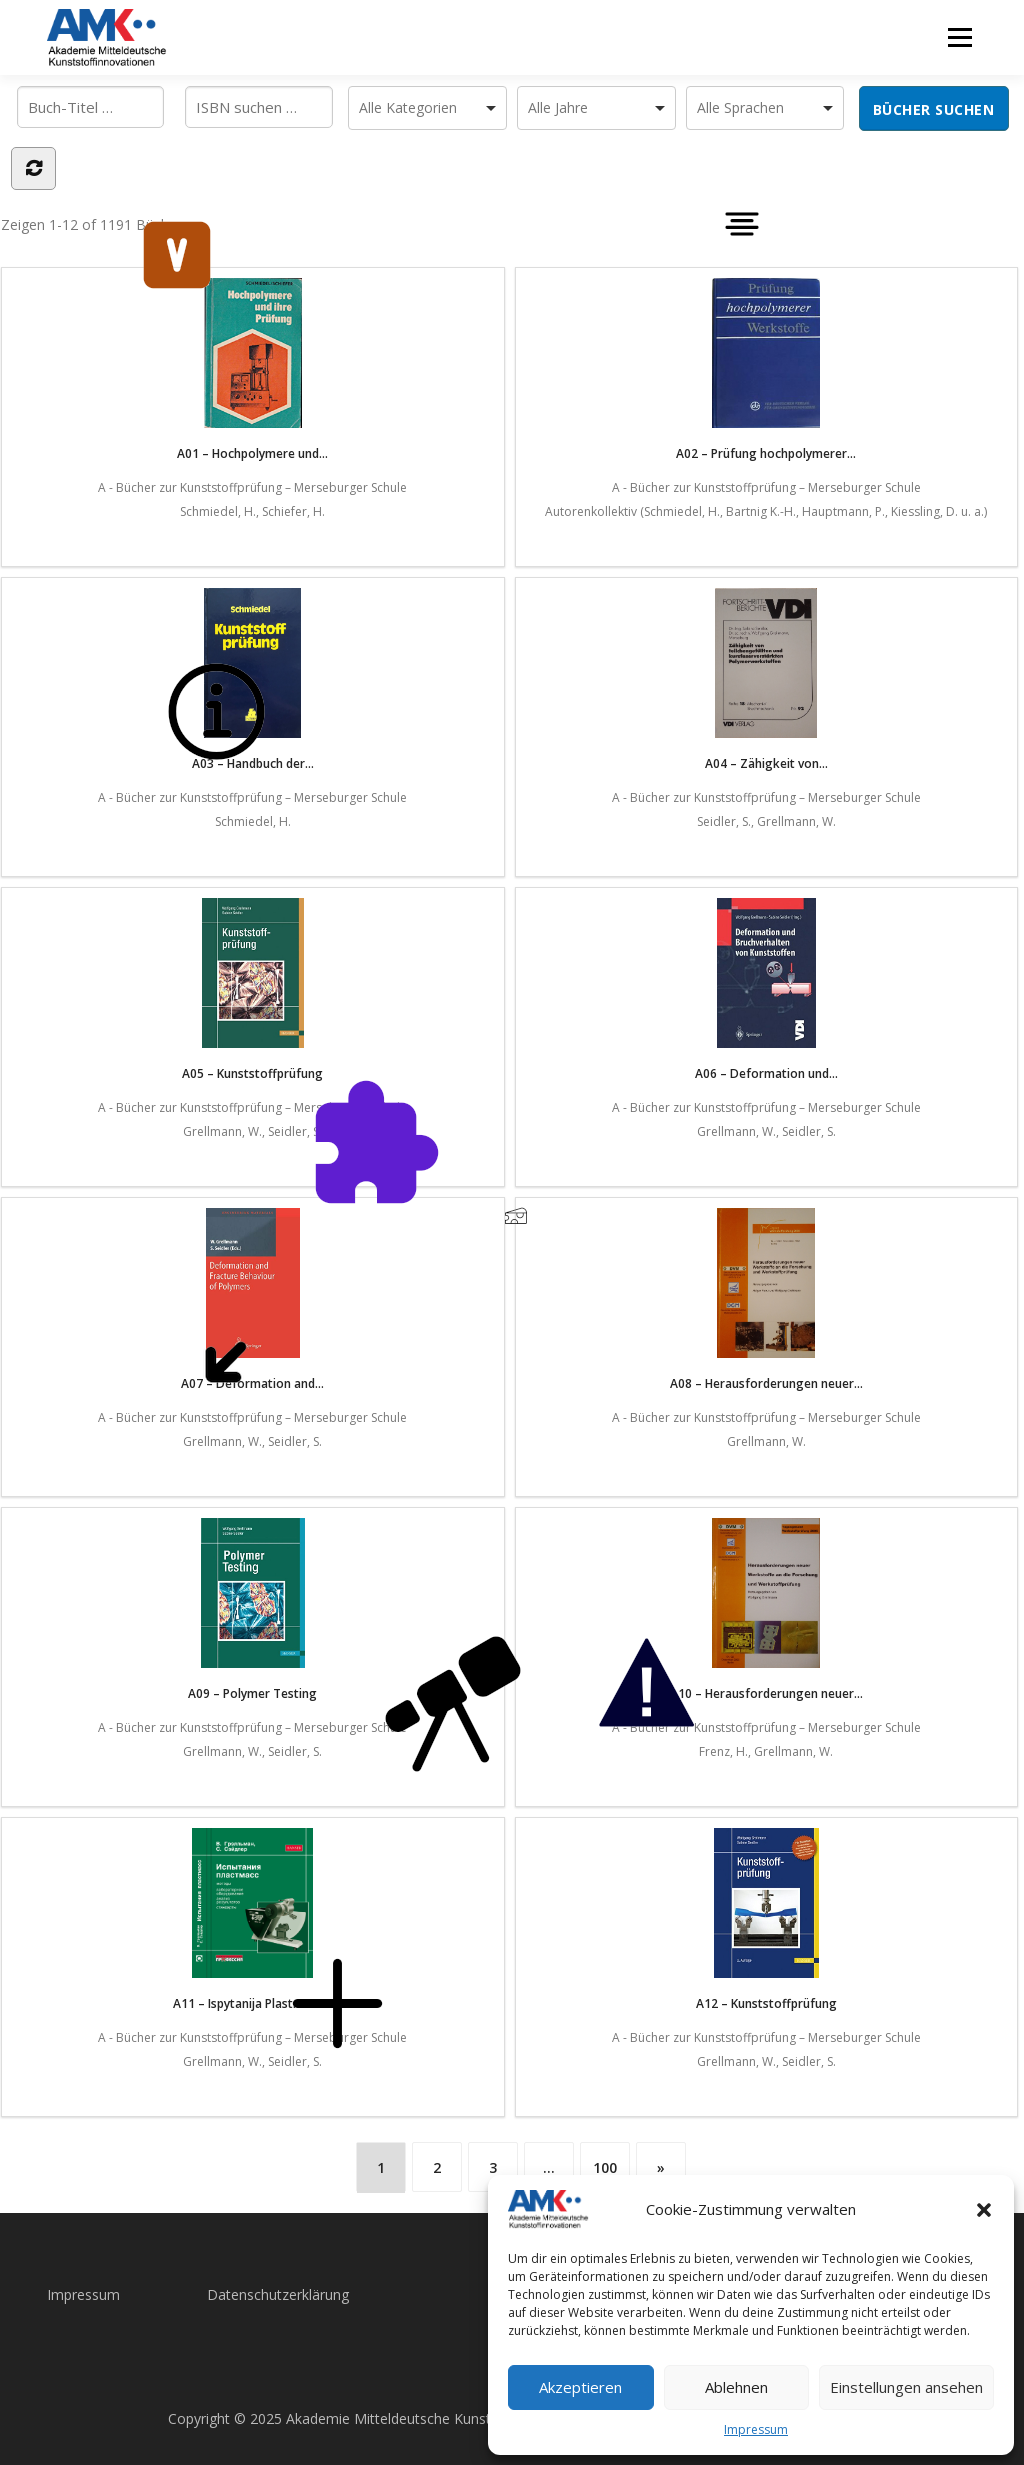 This screenshot has width=1024, height=2465. What do you see at coordinates (218, 713) in the screenshot?
I see `view more information or details` at bounding box center [218, 713].